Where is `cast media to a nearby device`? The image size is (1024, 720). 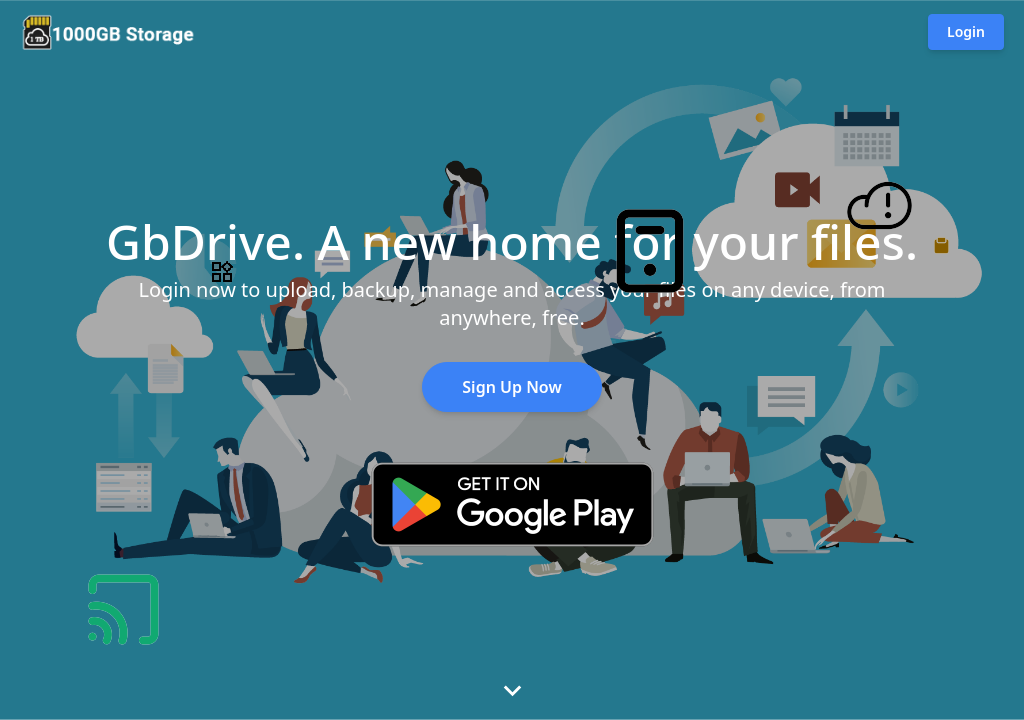
cast media to a nearby device is located at coordinates (123, 609).